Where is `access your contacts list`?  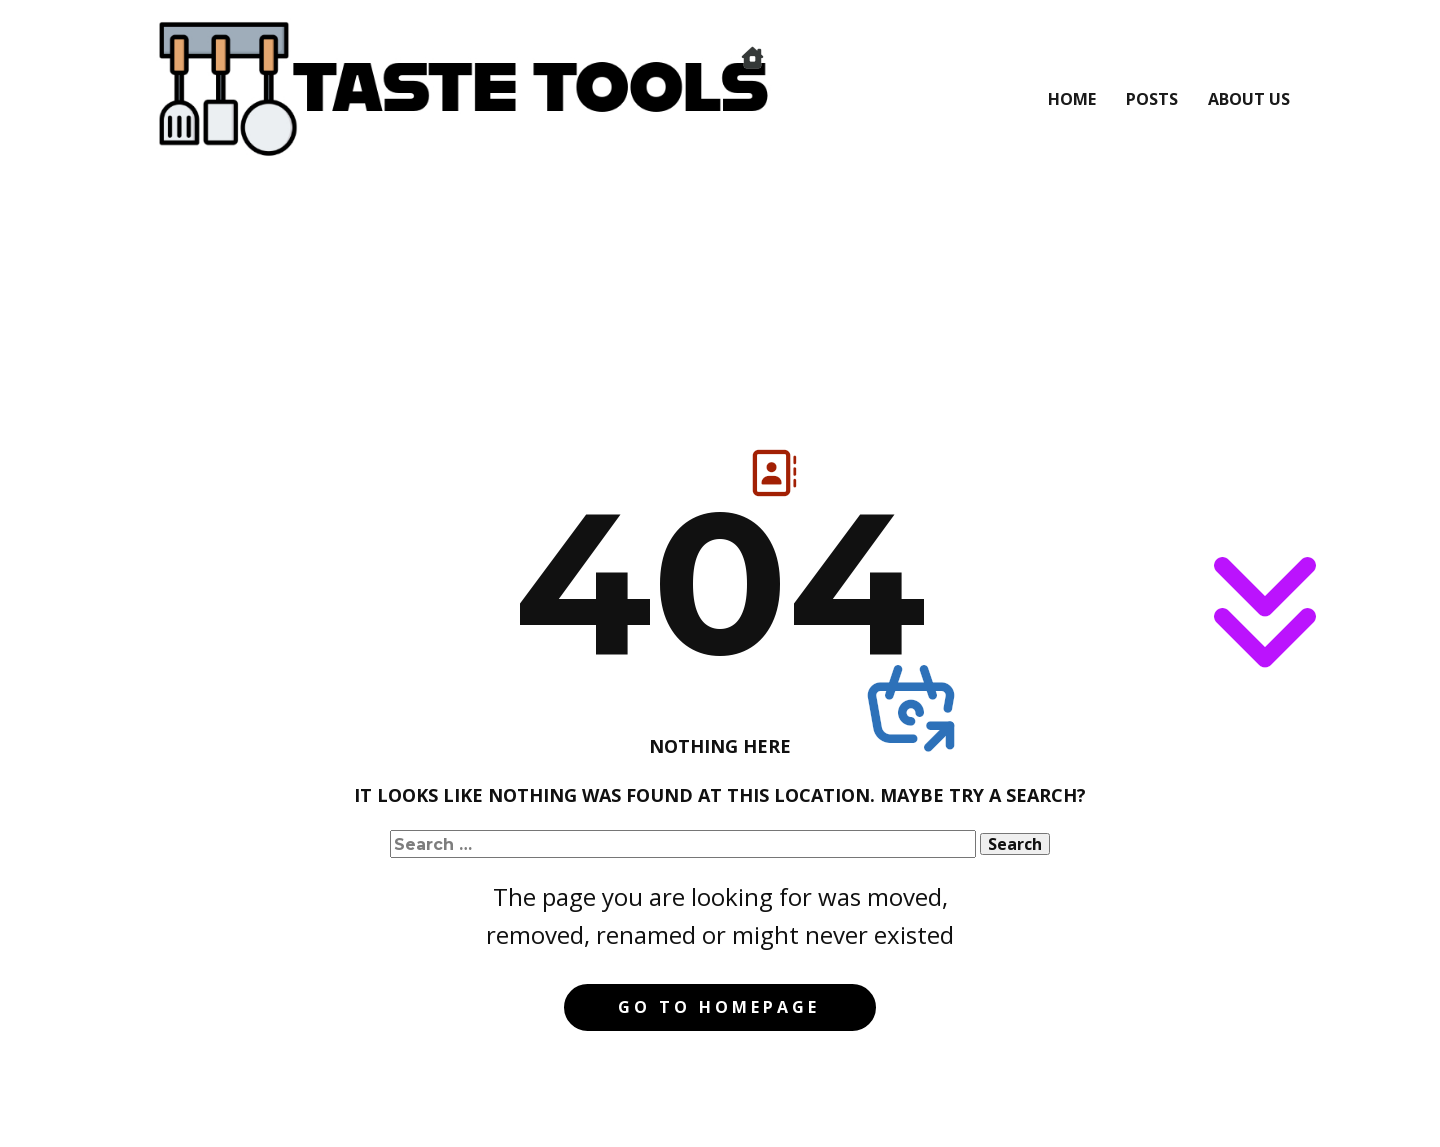 access your contacts list is located at coordinates (773, 473).